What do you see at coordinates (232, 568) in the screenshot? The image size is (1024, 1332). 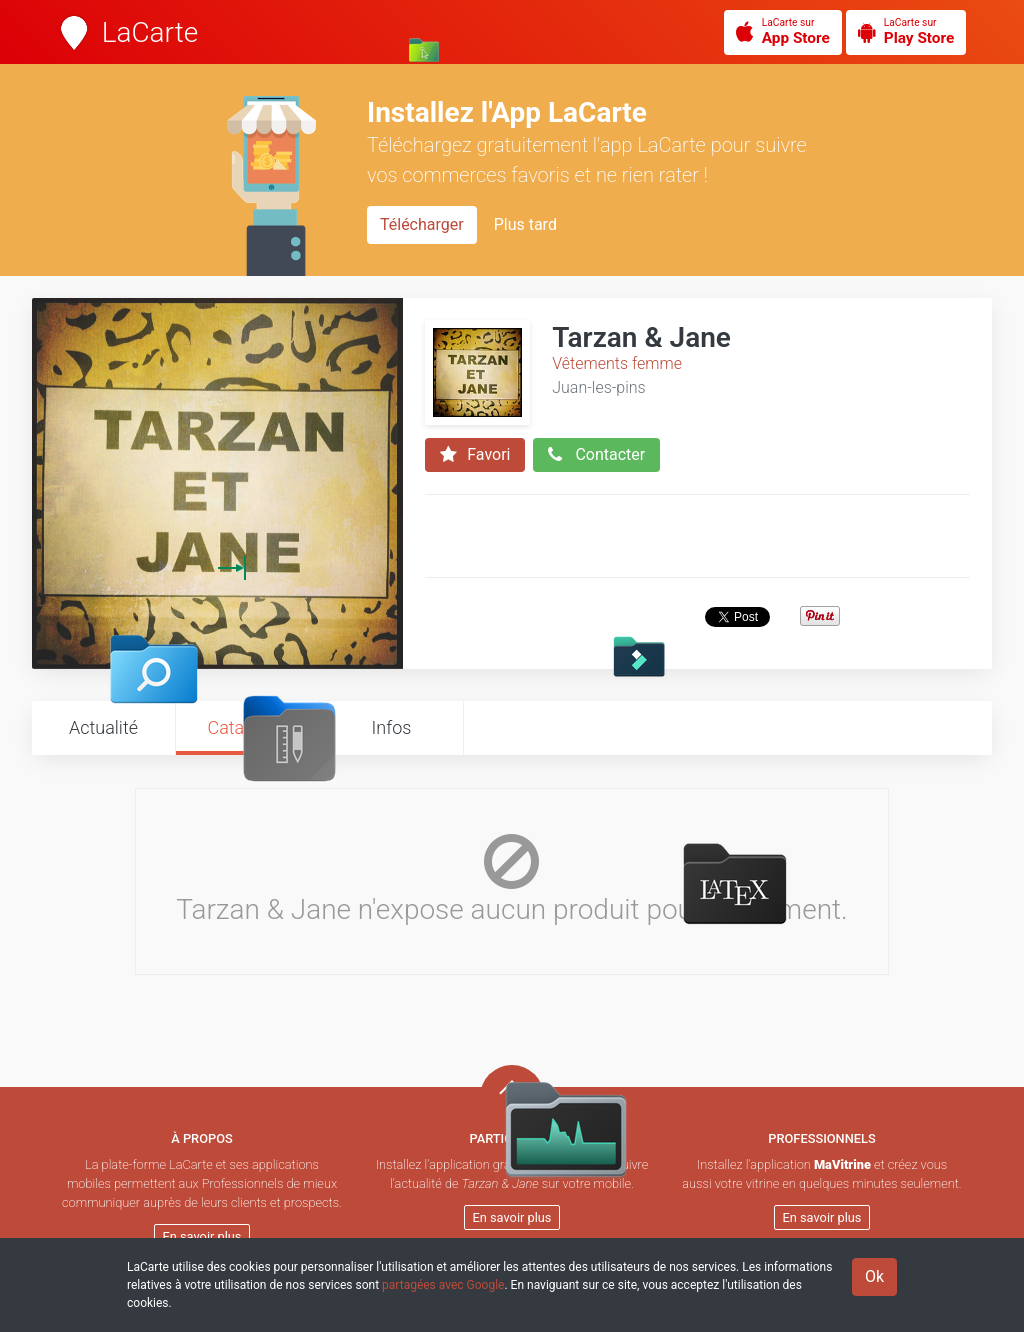 I see `go to the last item or page` at bounding box center [232, 568].